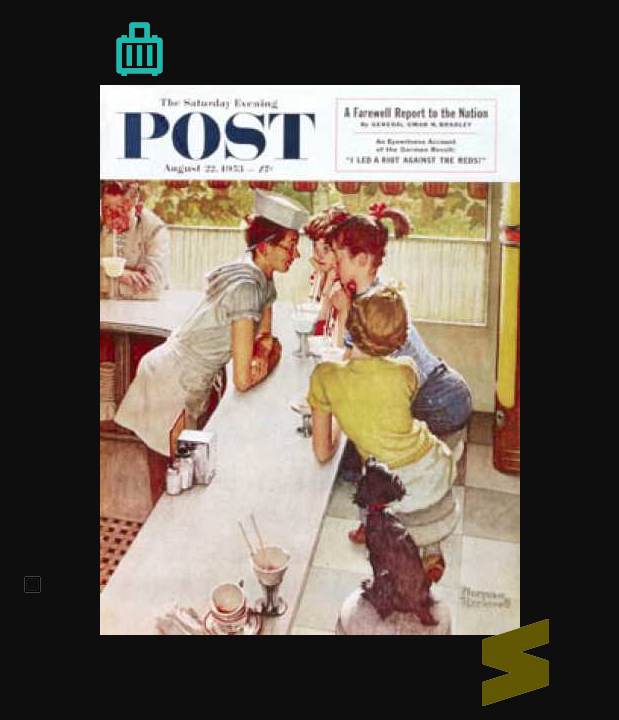 The width and height of the screenshot is (619, 720). Describe the element at coordinates (139, 50) in the screenshot. I see `access travel or trip planning features` at that location.